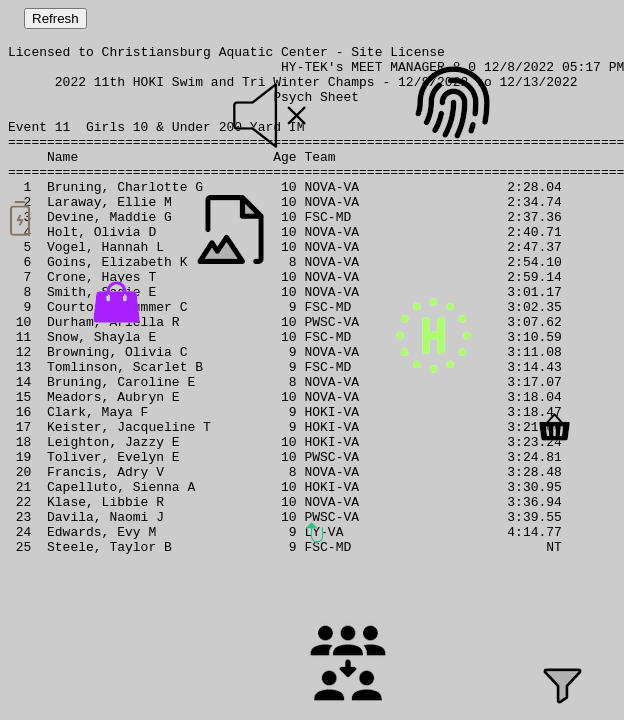  What do you see at coordinates (116, 304) in the screenshot?
I see `view your shopping bag` at bounding box center [116, 304].